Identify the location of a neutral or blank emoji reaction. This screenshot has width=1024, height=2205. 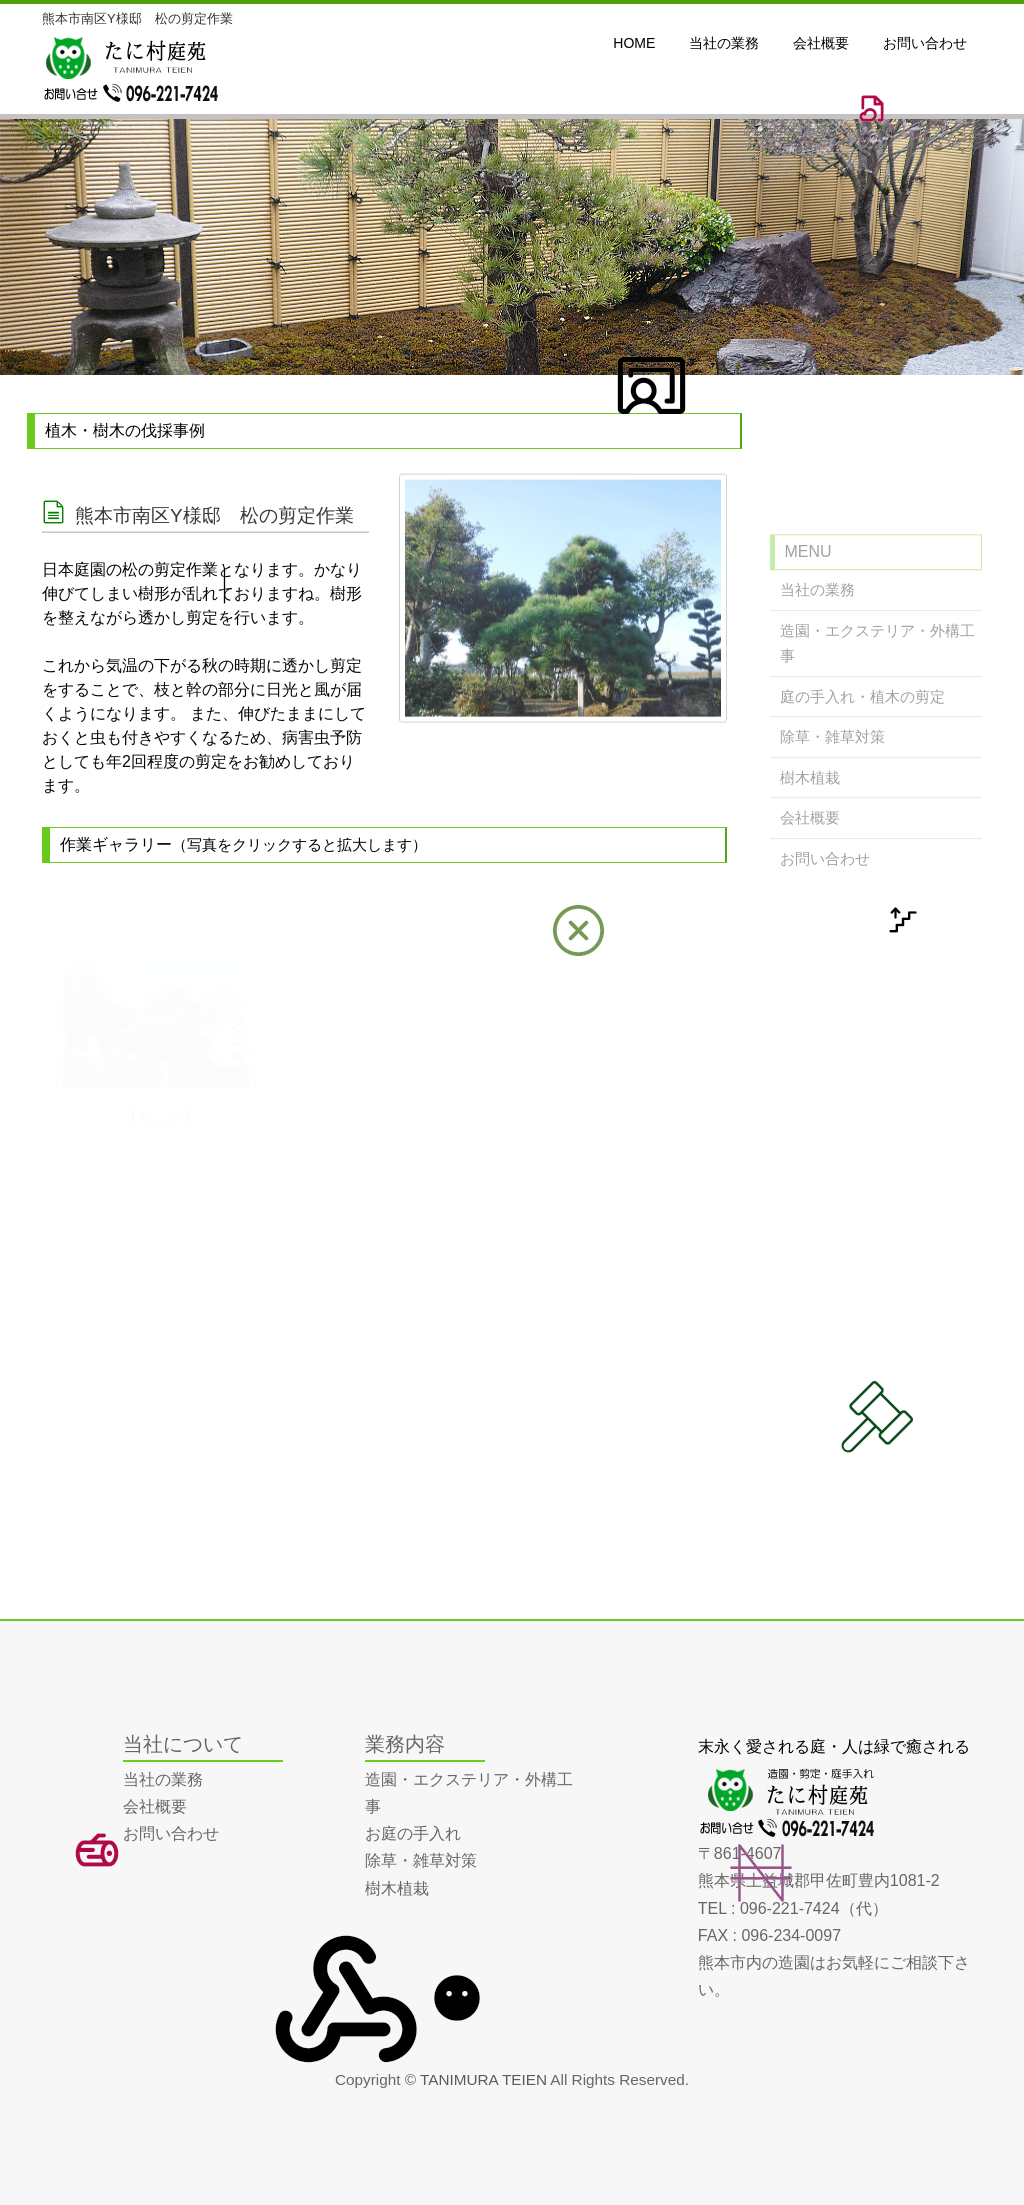
(457, 1998).